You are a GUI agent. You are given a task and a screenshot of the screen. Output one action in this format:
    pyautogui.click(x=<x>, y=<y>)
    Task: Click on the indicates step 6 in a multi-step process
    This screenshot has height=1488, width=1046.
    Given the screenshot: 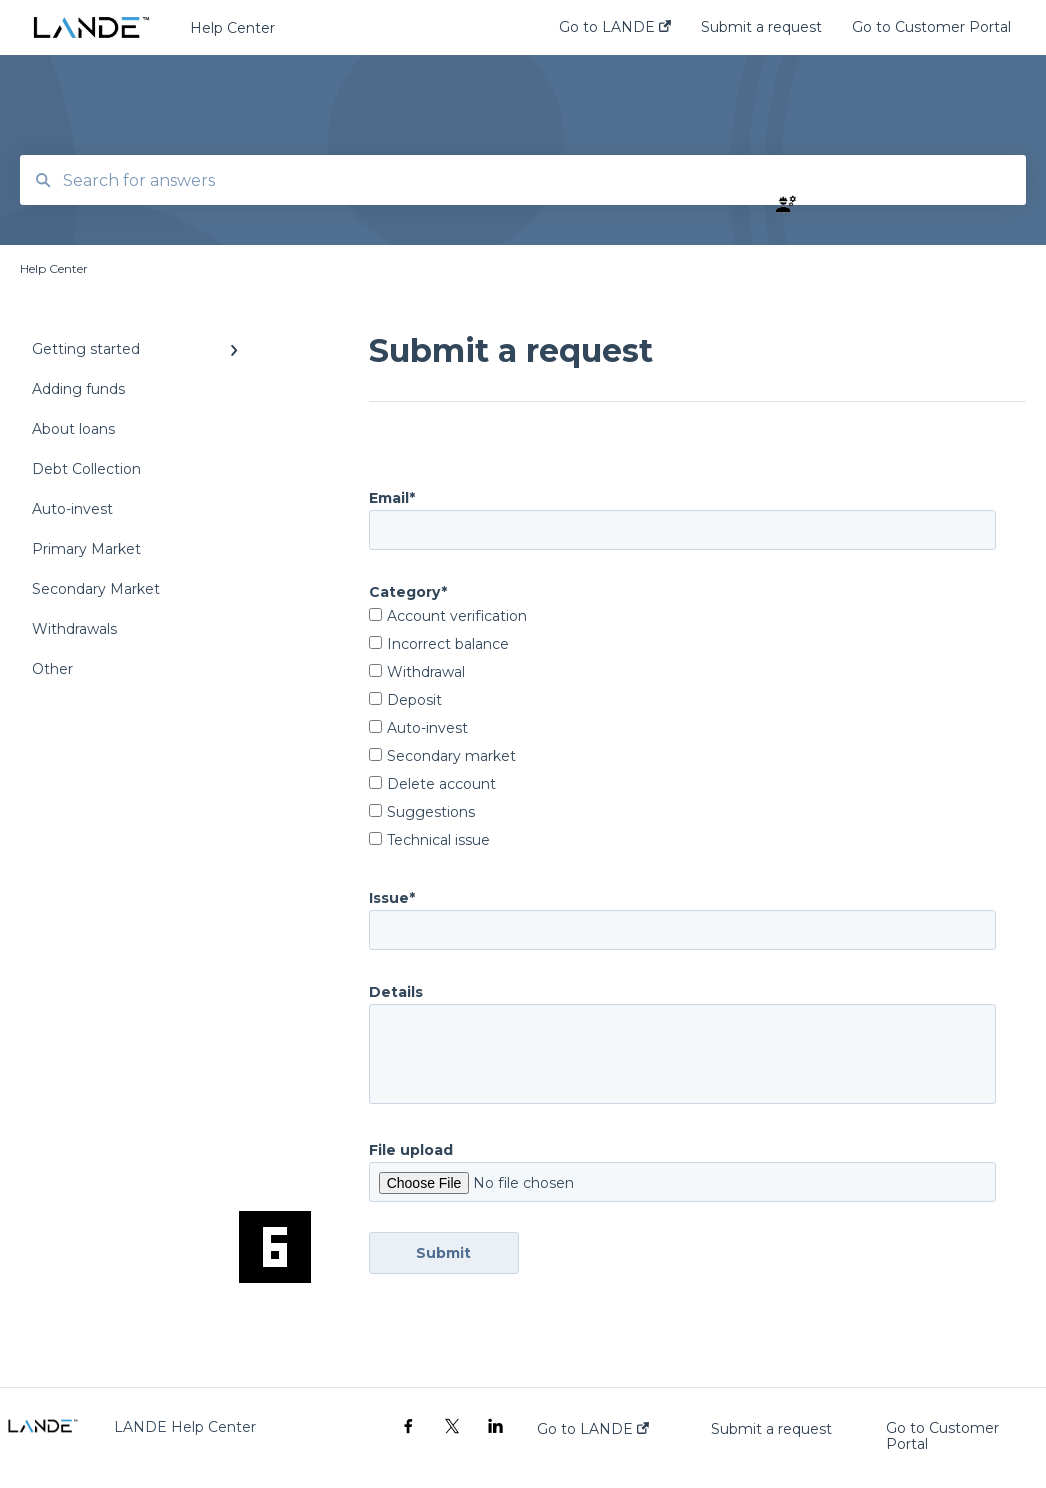 What is the action you would take?
    pyautogui.click(x=275, y=1247)
    